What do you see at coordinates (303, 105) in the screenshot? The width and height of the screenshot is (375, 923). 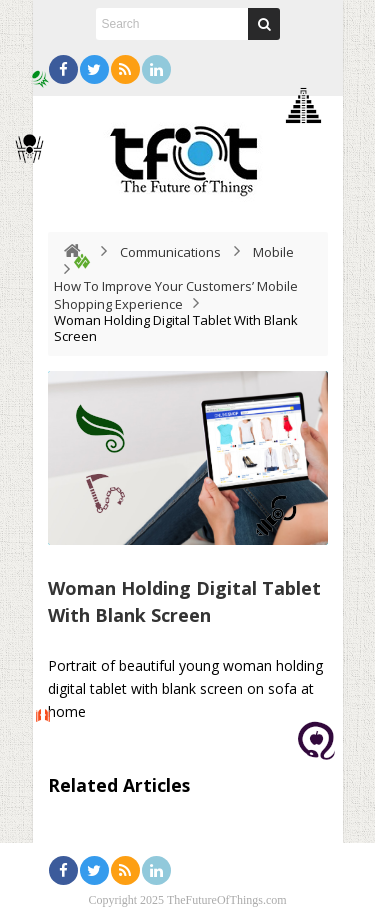 I see `explore ancient civilizations or history content` at bounding box center [303, 105].